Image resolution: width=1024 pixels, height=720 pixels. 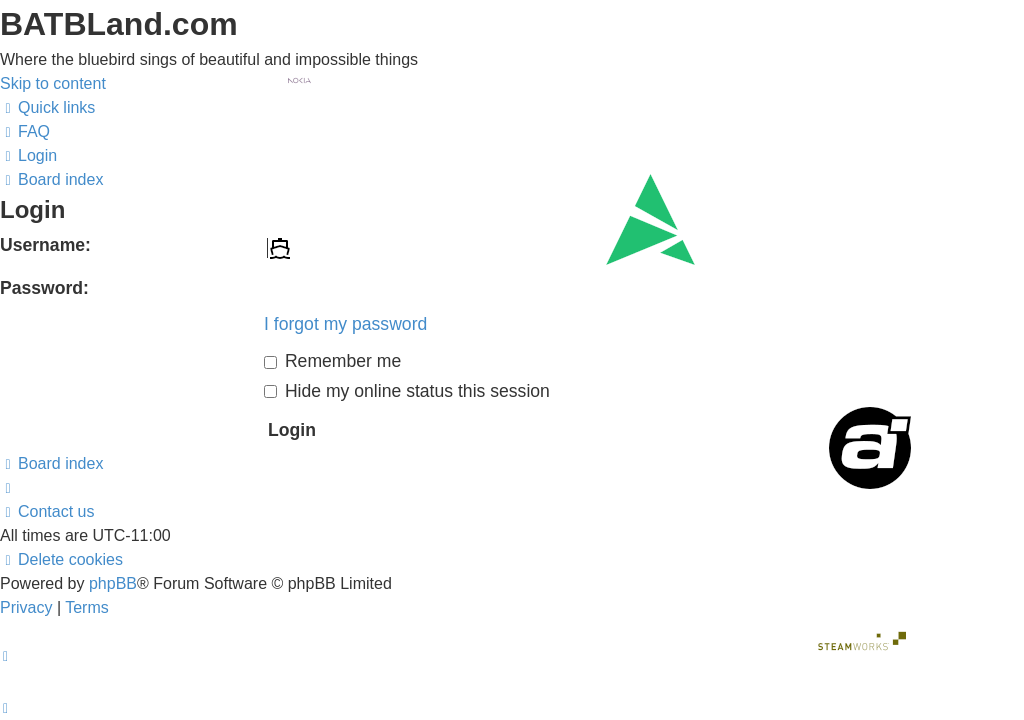 I want to click on anime.js library logo, so click(x=870, y=448).